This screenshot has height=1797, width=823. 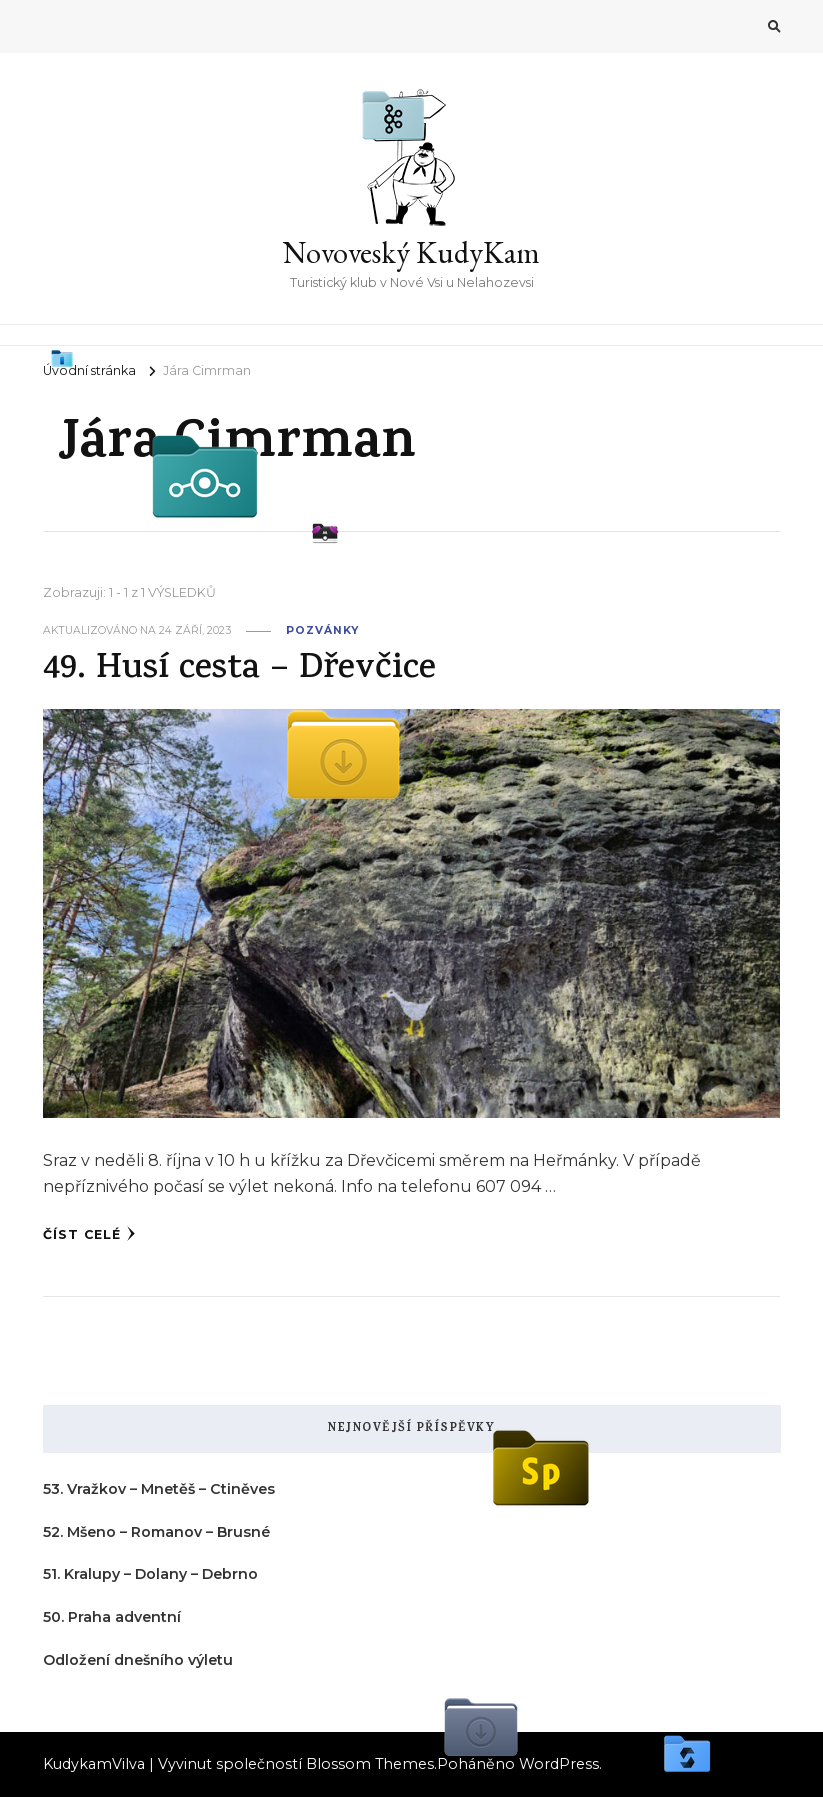 I want to click on access your downloads folder, so click(x=343, y=754).